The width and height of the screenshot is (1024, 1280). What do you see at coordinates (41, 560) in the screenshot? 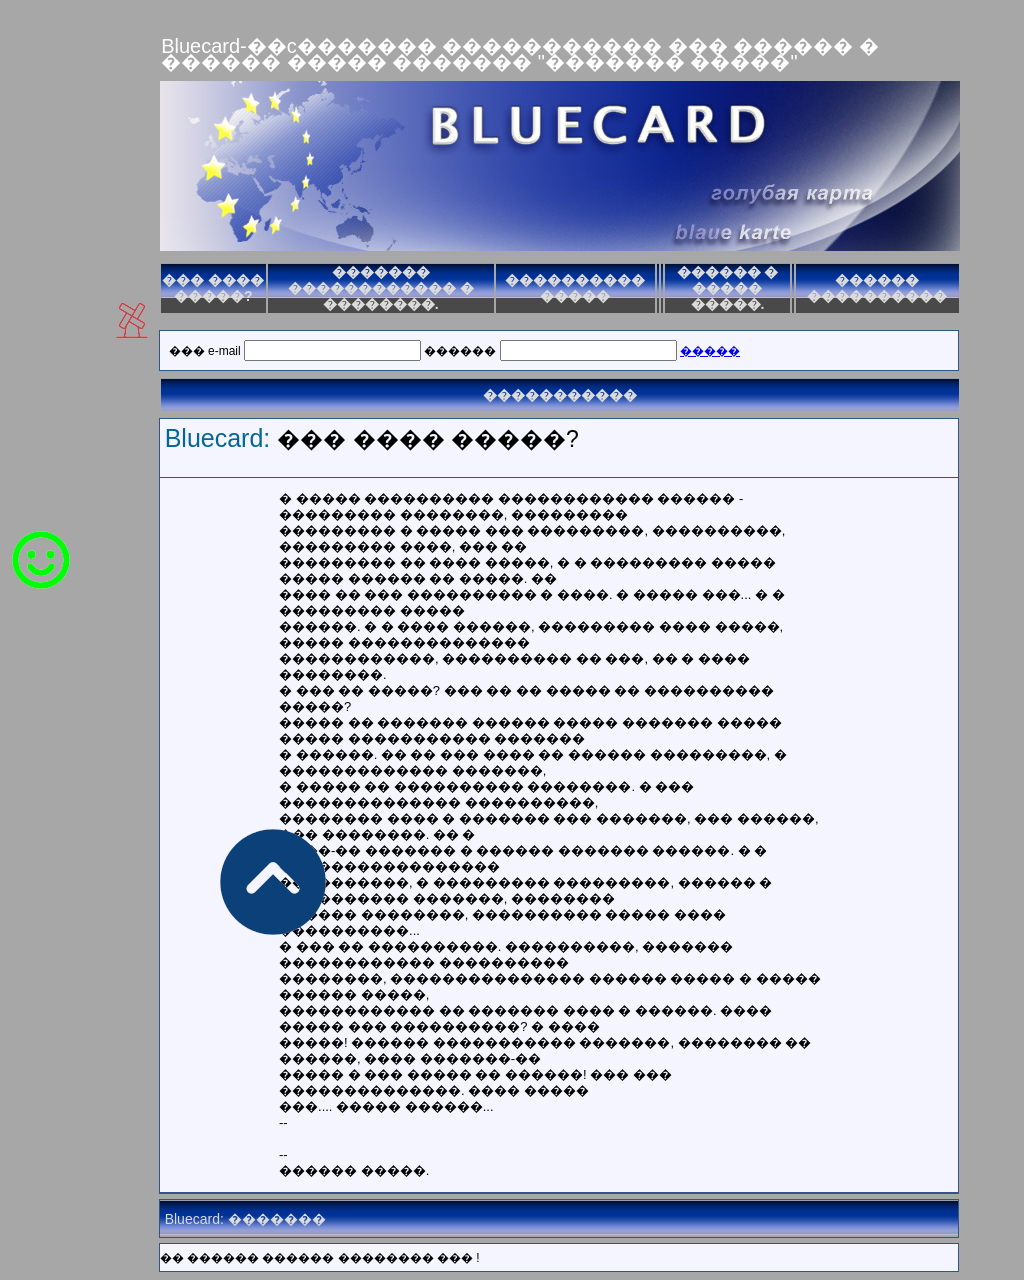
I see `add an emoji or reaction` at bounding box center [41, 560].